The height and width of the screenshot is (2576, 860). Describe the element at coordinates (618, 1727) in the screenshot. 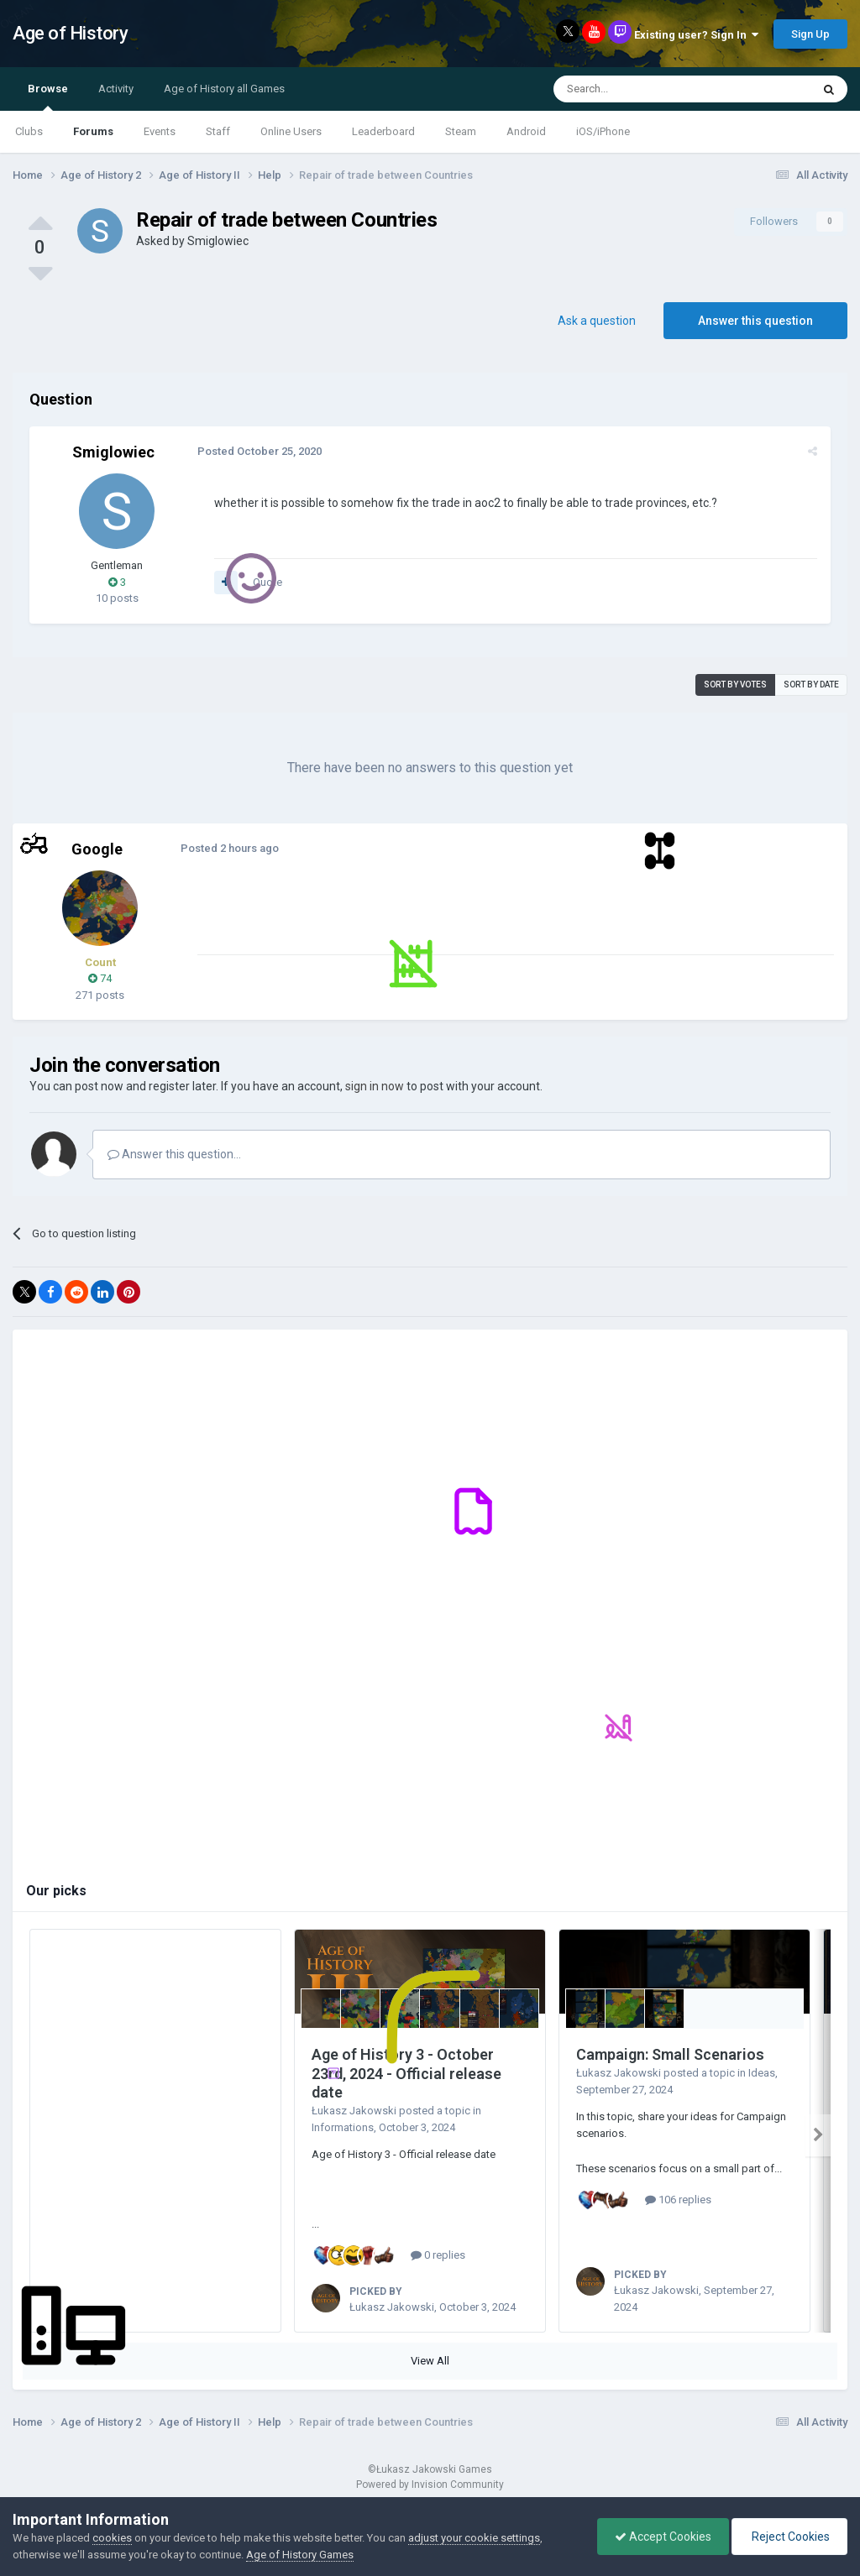

I see `disable auto-signature or sign-off` at that location.